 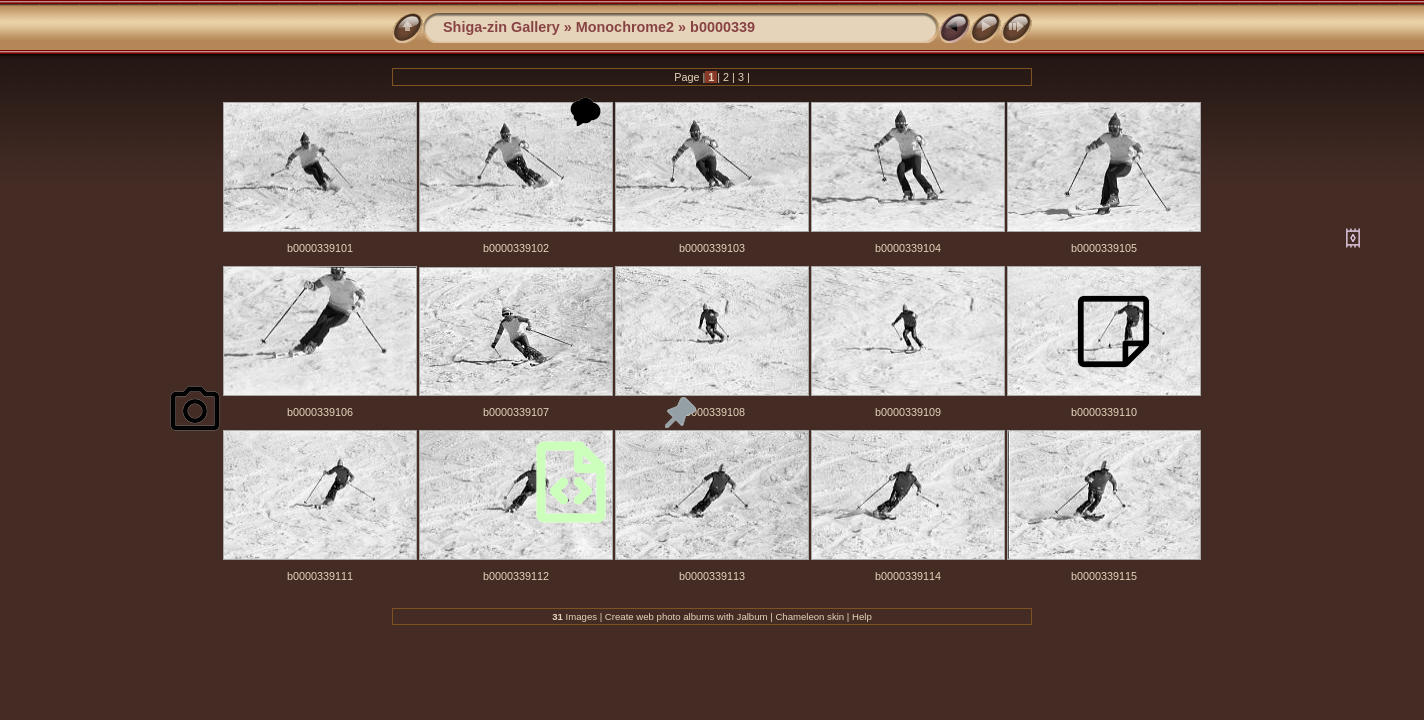 What do you see at coordinates (681, 412) in the screenshot?
I see `pin an item to keep it visible` at bounding box center [681, 412].